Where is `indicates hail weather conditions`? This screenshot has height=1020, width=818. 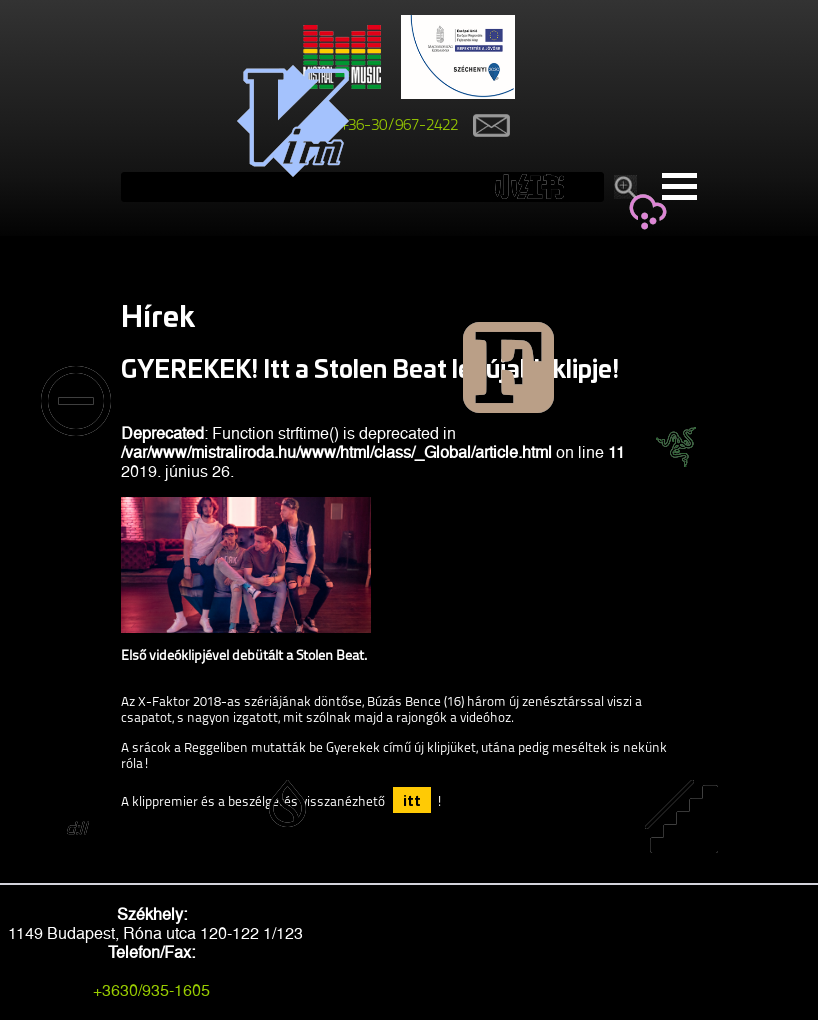 indicates hail weather conditions is located at coordinates (648, 211).